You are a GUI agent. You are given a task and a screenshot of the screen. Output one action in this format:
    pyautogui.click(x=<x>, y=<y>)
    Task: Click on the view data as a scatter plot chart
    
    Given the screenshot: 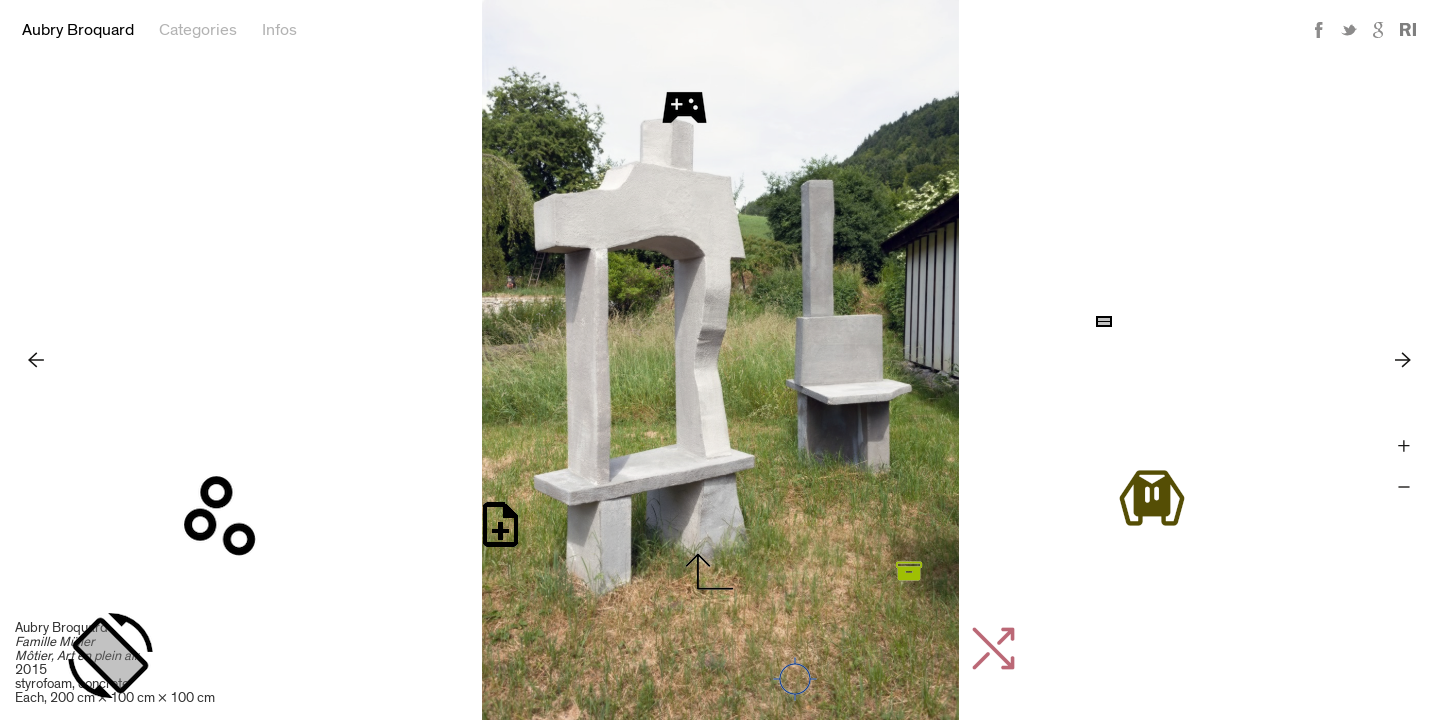 What is the action you would take?
    pyautogui.click(x=220, y=516)
    